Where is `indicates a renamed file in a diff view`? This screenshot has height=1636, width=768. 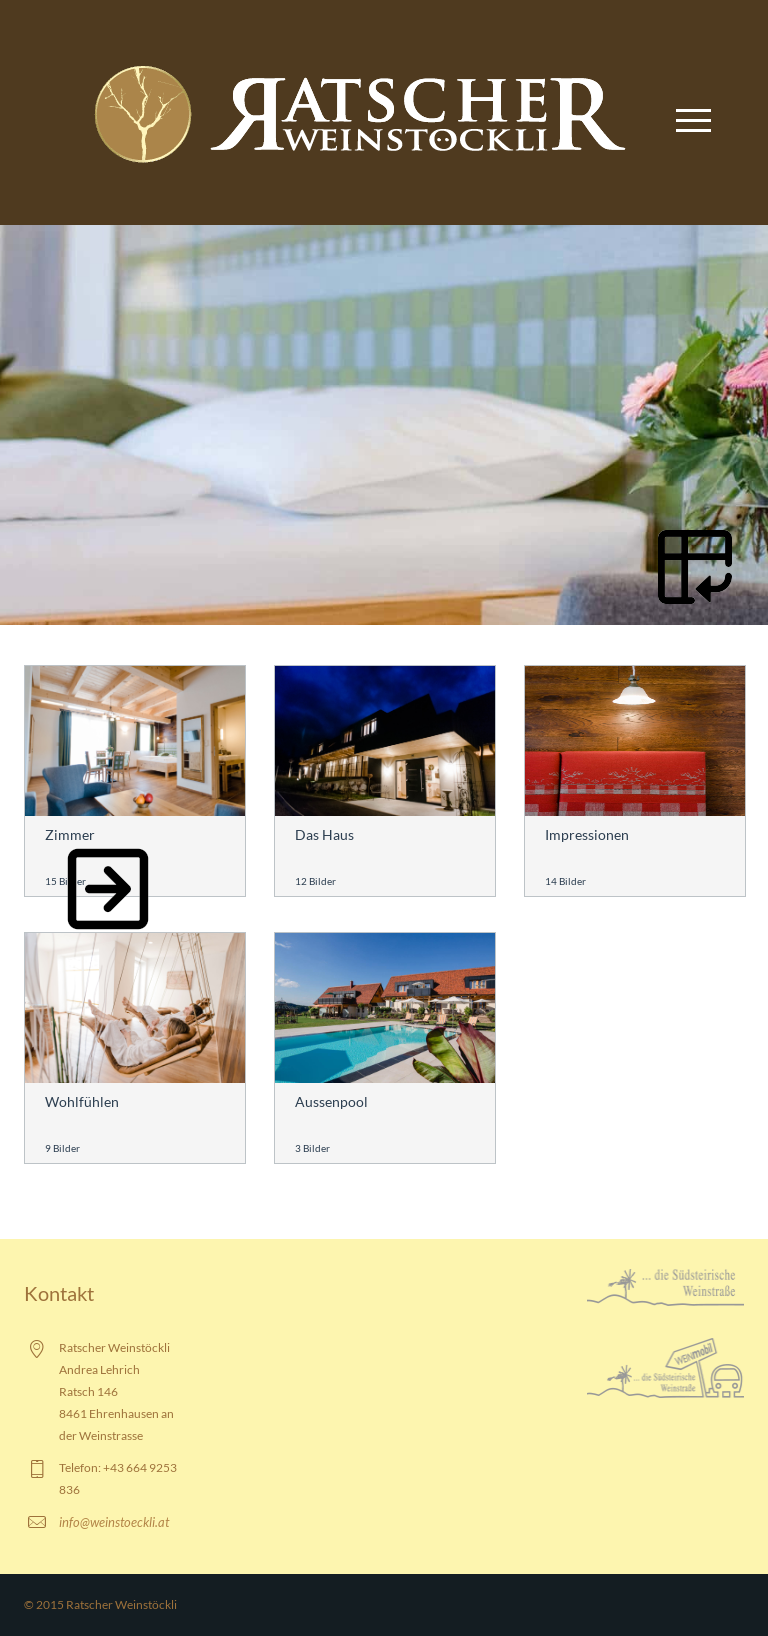 indicates a renamed file in a diff view is located at coordinates (108, 889).